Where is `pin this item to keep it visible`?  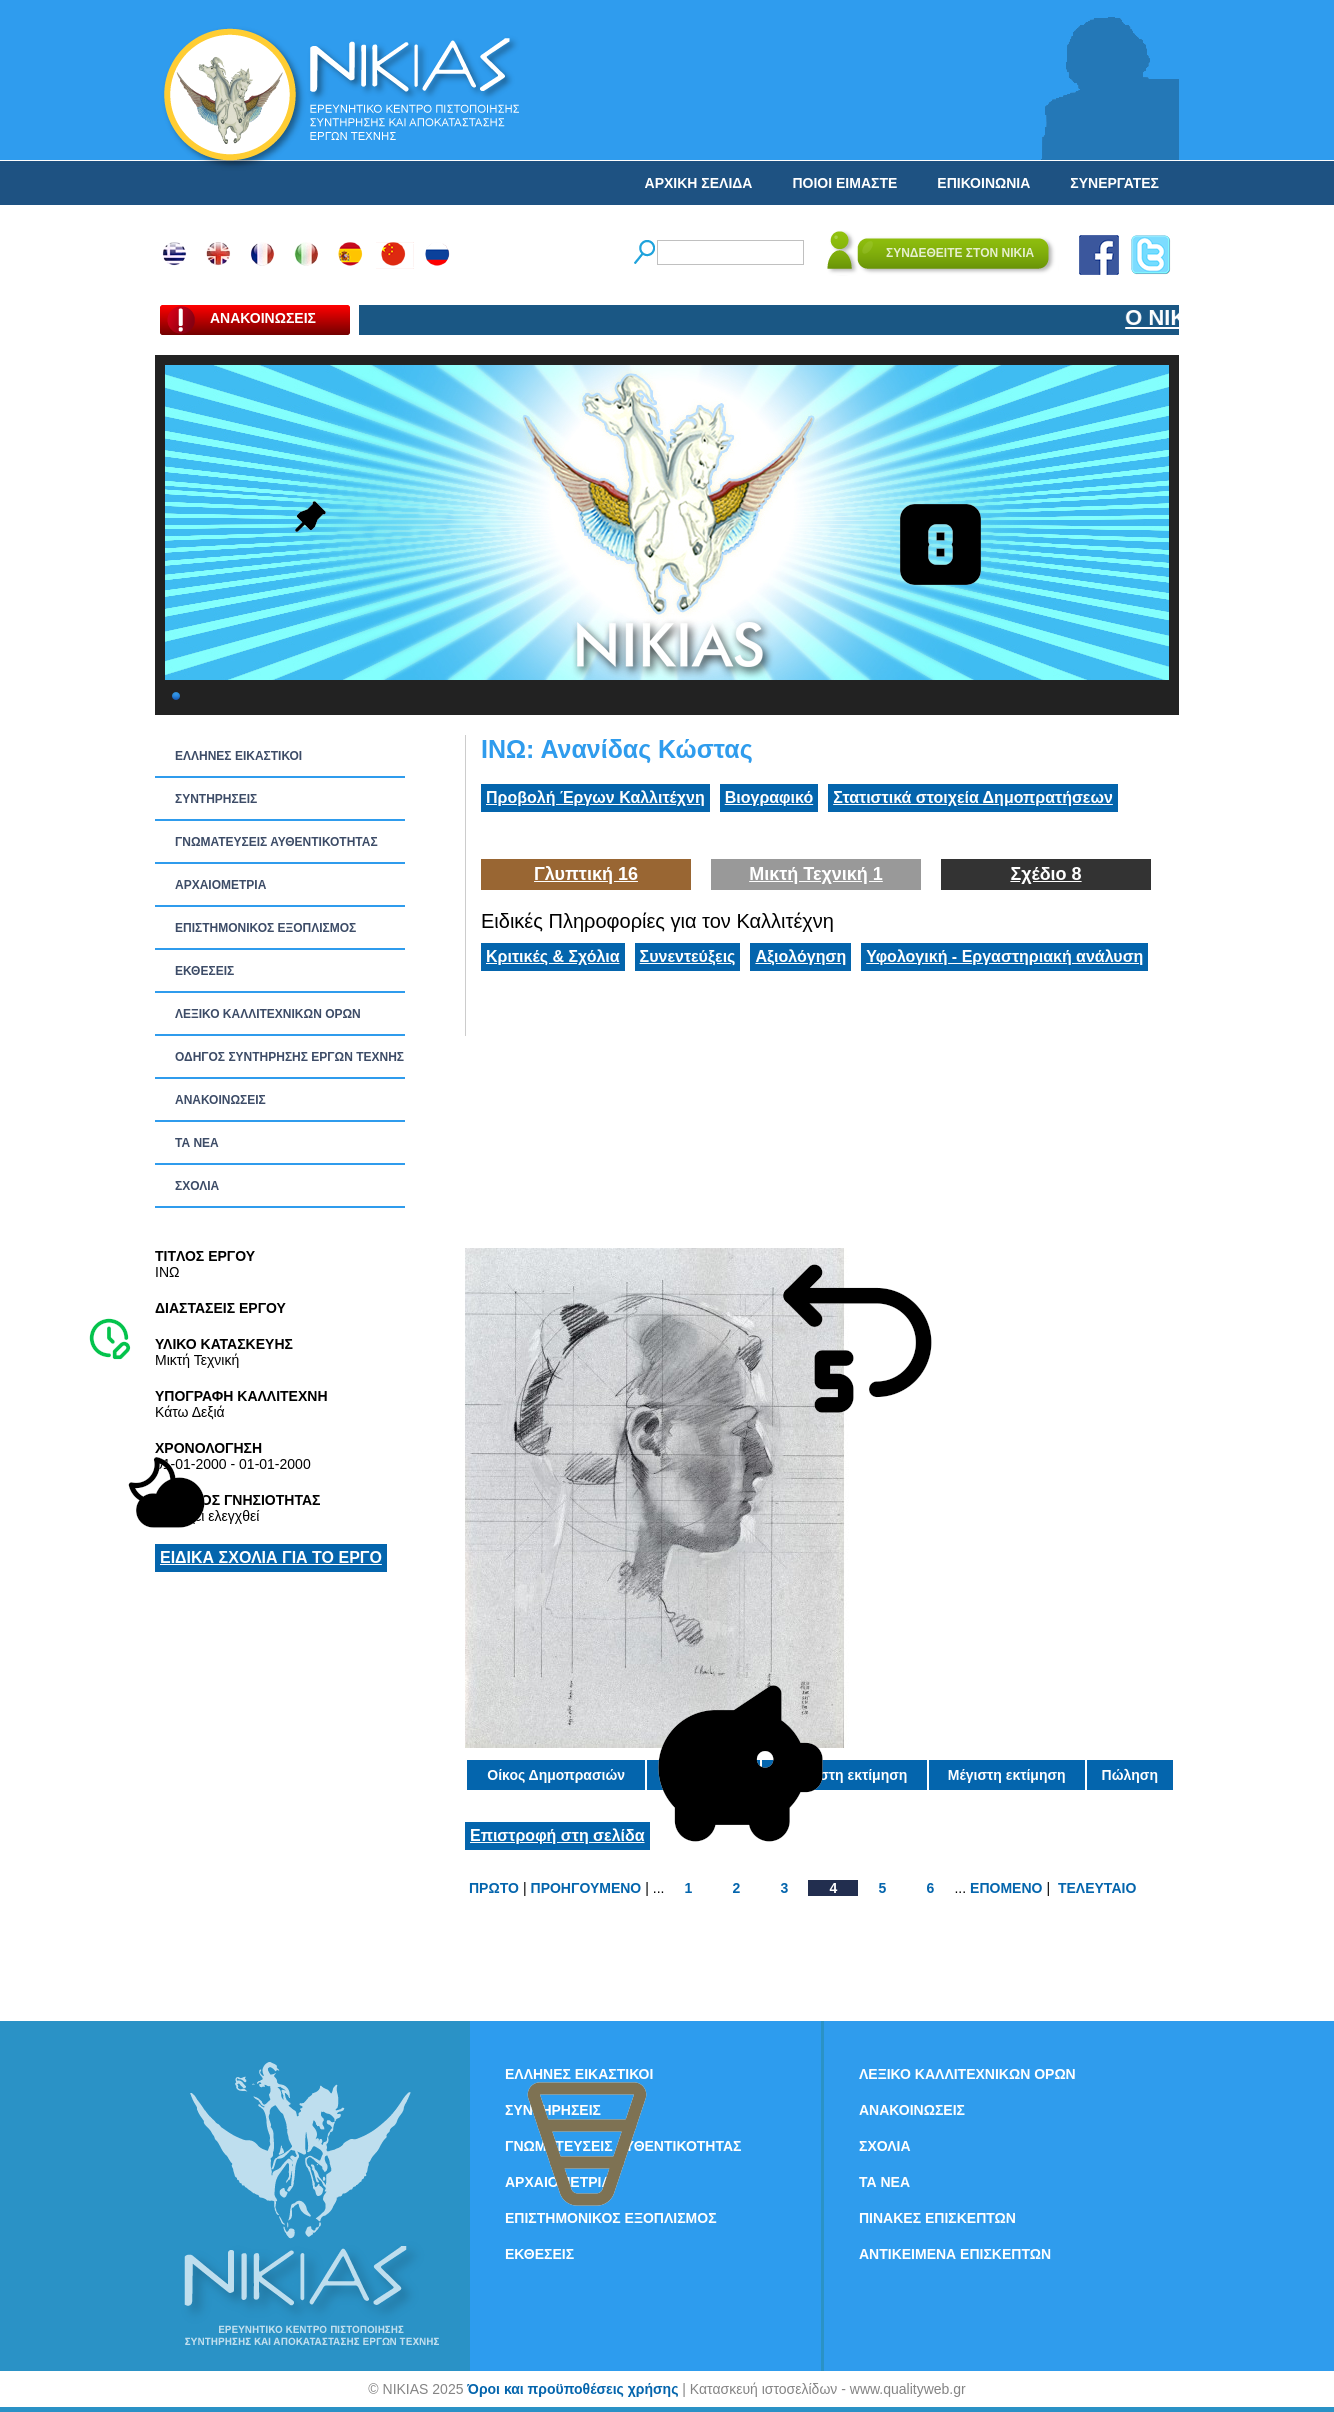
pin this item to keep it visible is located at coordinates (310, 517).